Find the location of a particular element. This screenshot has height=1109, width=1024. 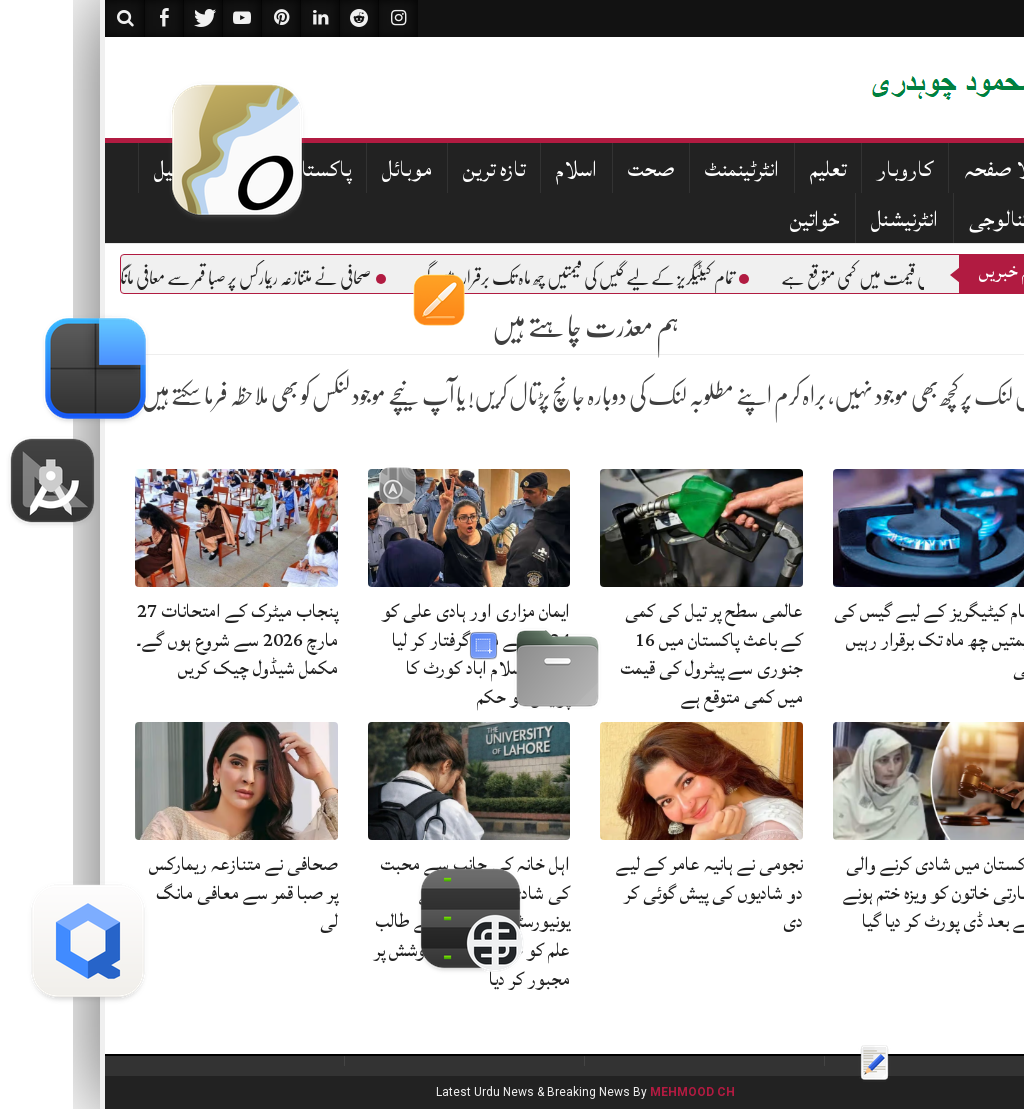

open qubes os application is located at coordinates (88, 941).